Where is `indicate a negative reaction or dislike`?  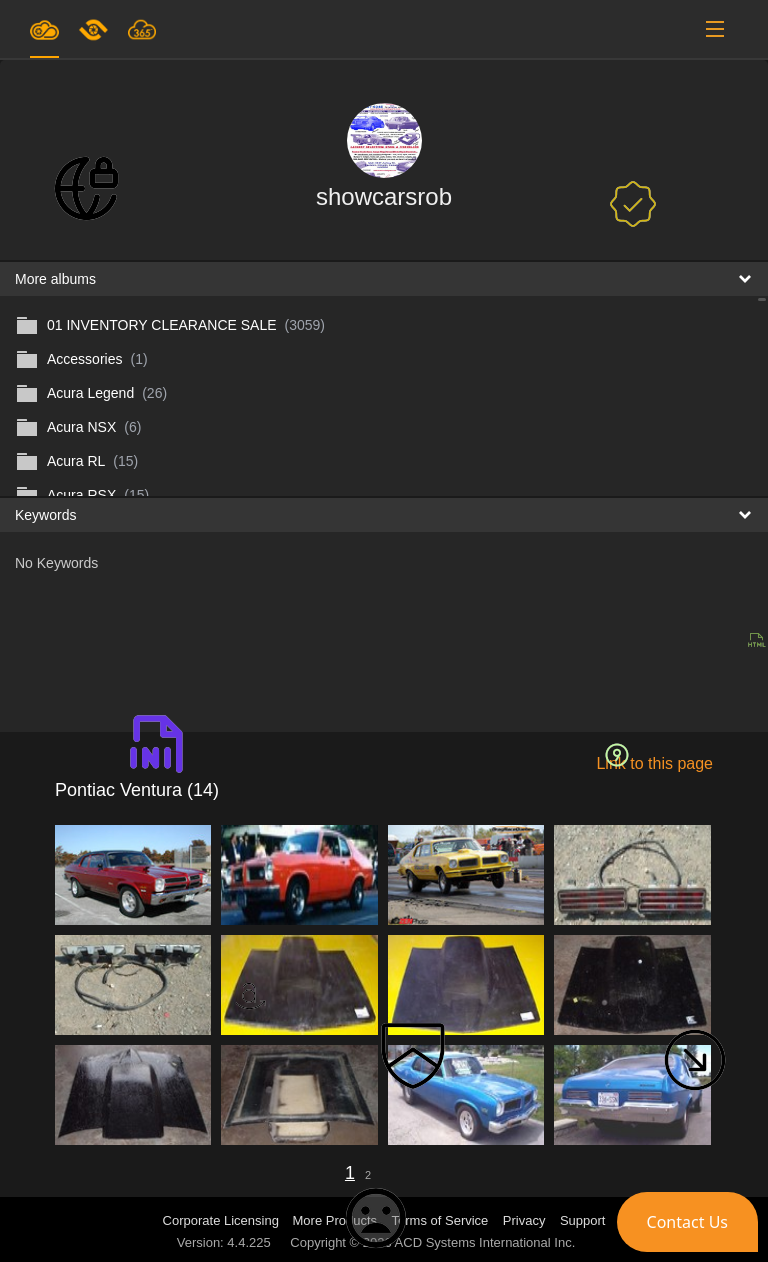 indicate a negative reaction or dislike is located at coordinates (376, 1218).